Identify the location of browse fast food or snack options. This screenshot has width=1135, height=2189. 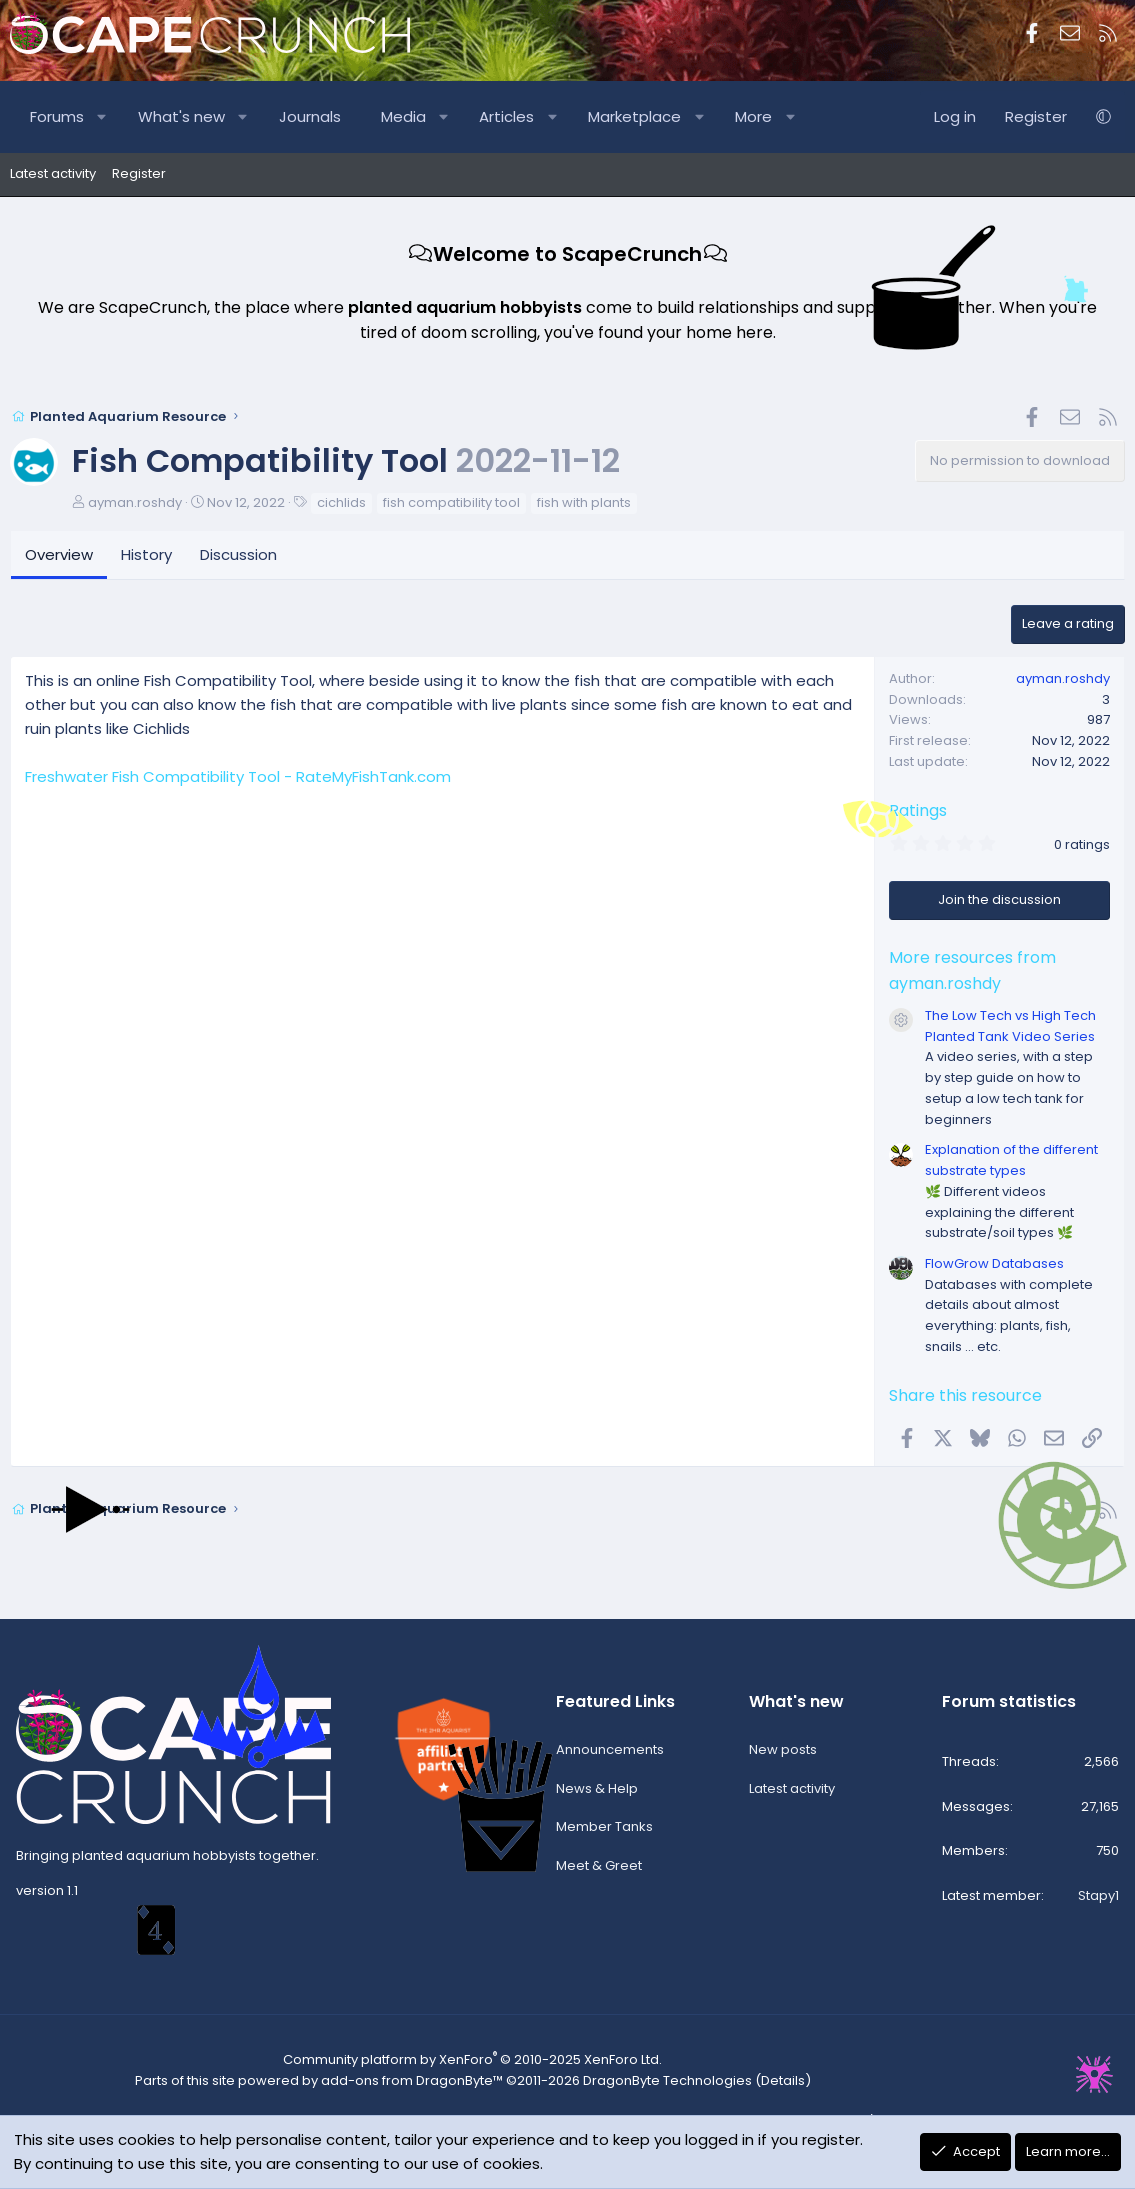
(501, 1805).